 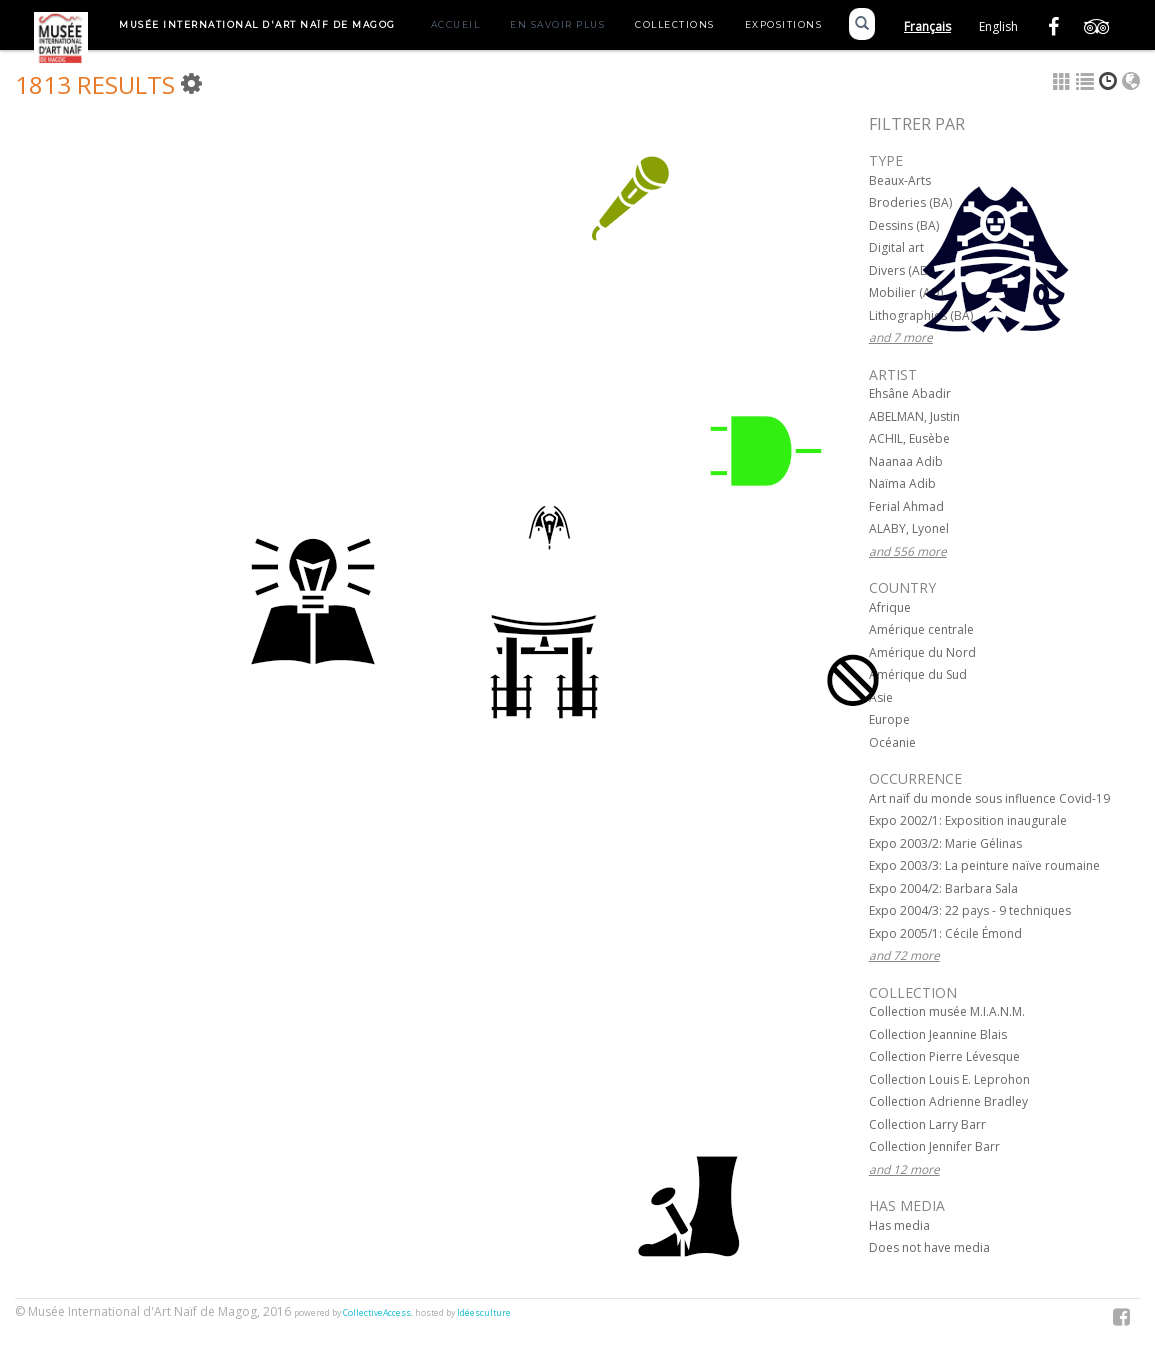 What do you see at coordinates (766, 451) in the screenshot?
I see `represents an AND logic gate in a circuit diagram` at bounding box center [766, 451].